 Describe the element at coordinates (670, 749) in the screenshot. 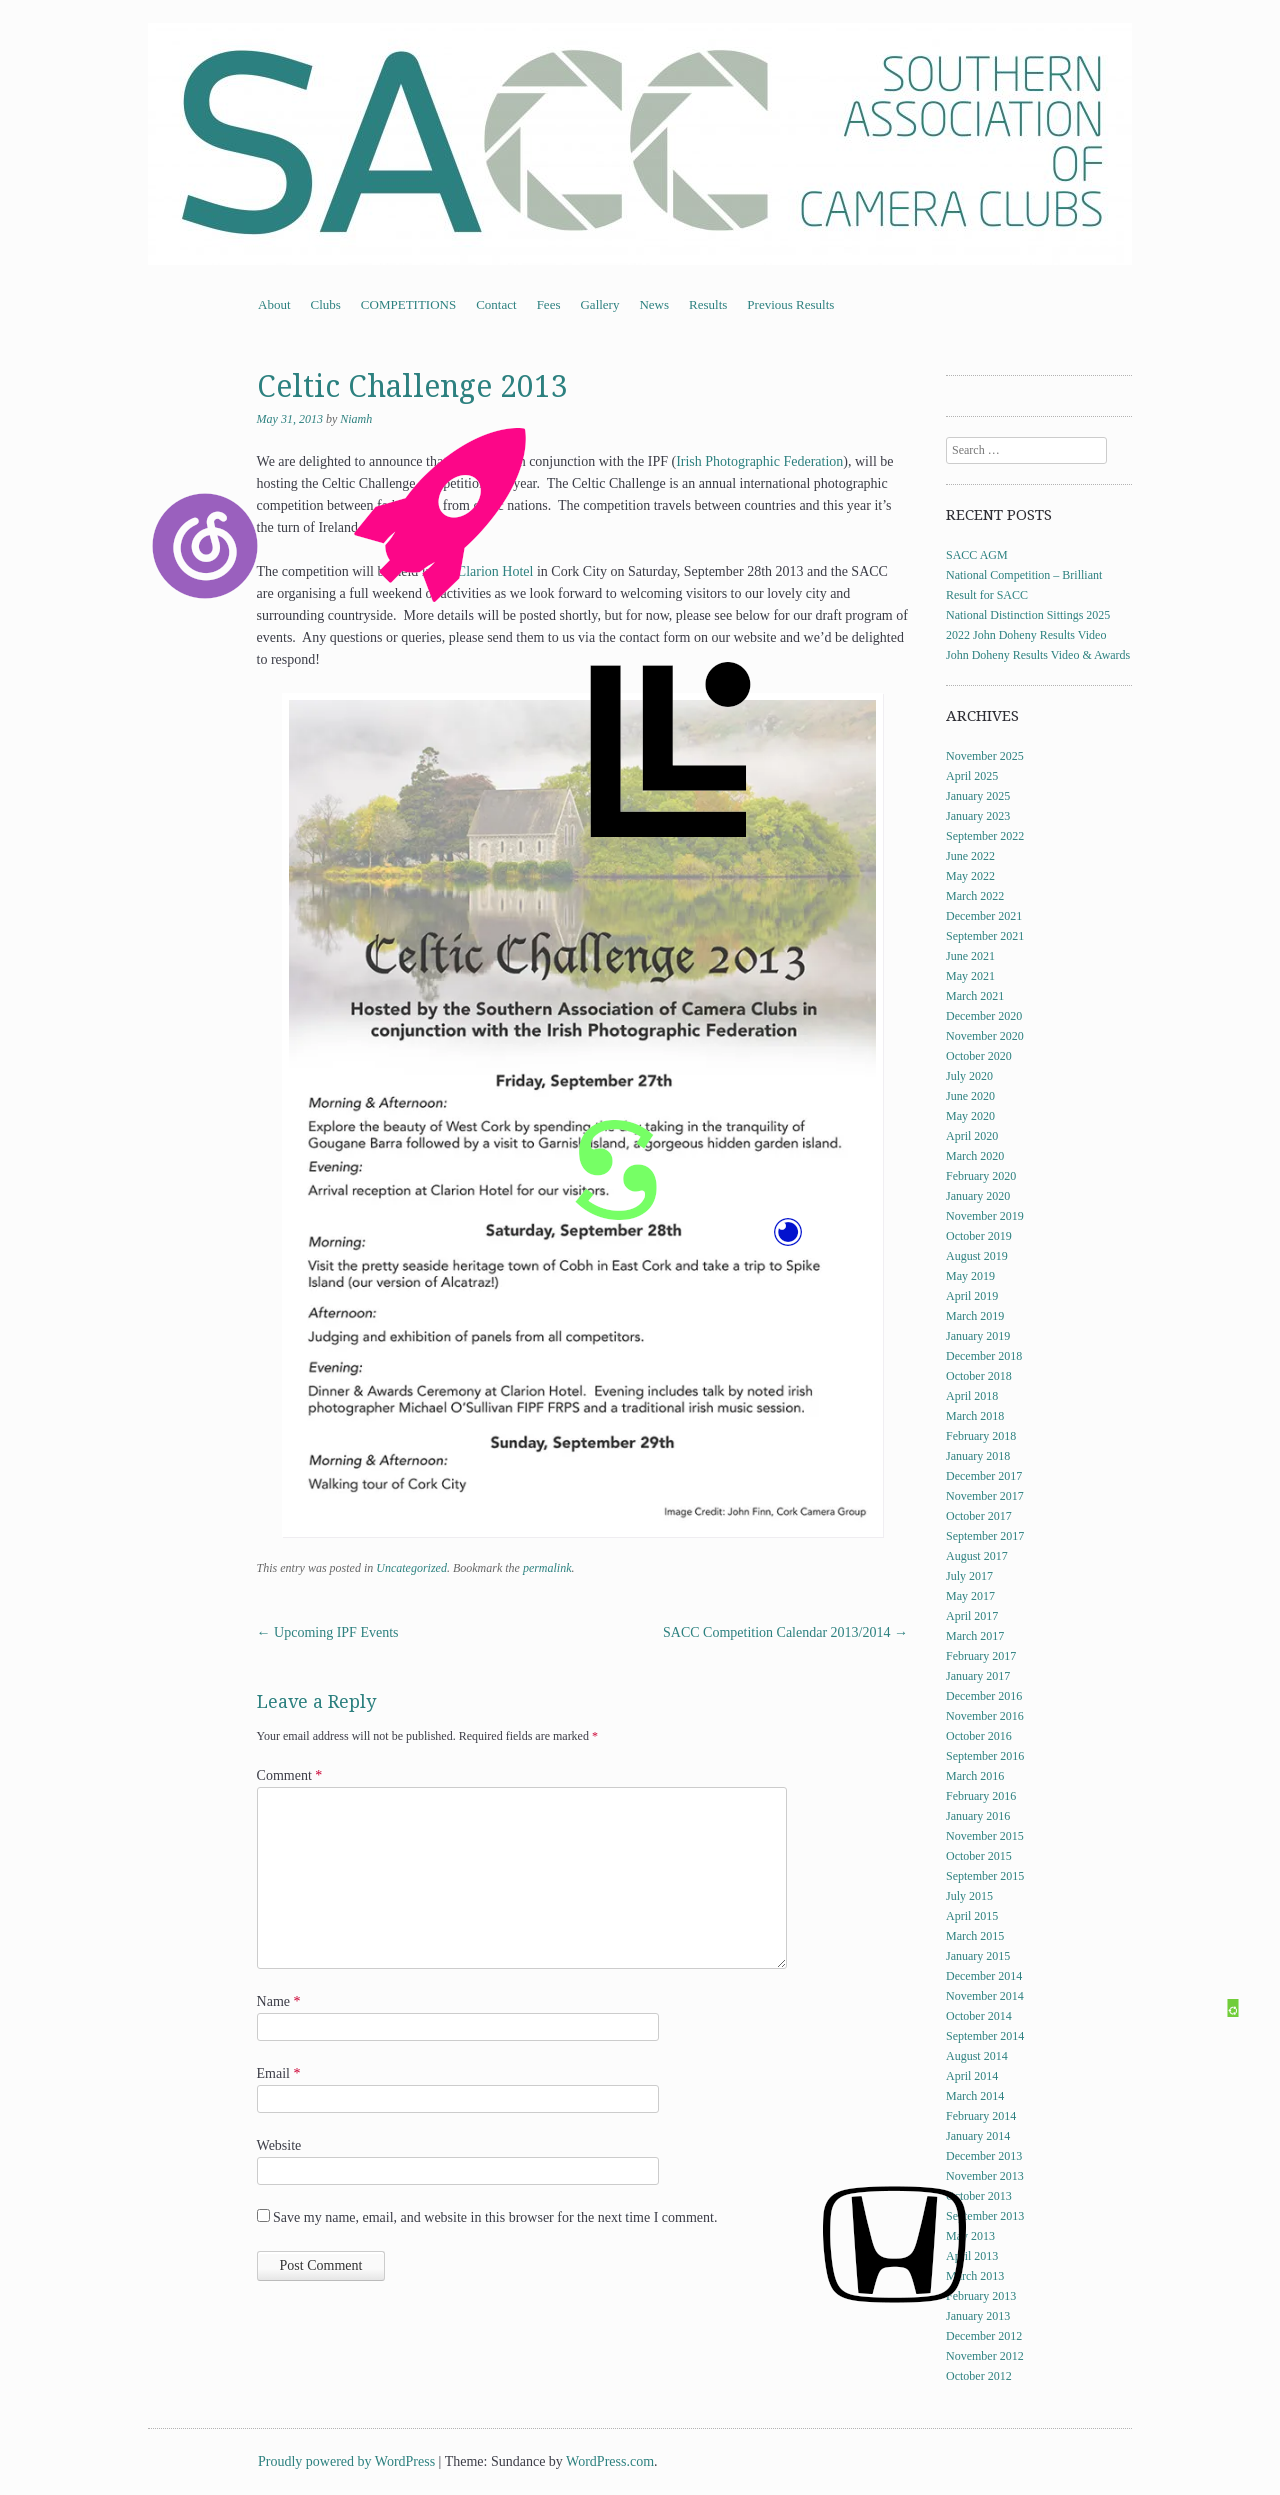

I see `linksys brand logo` at that location.